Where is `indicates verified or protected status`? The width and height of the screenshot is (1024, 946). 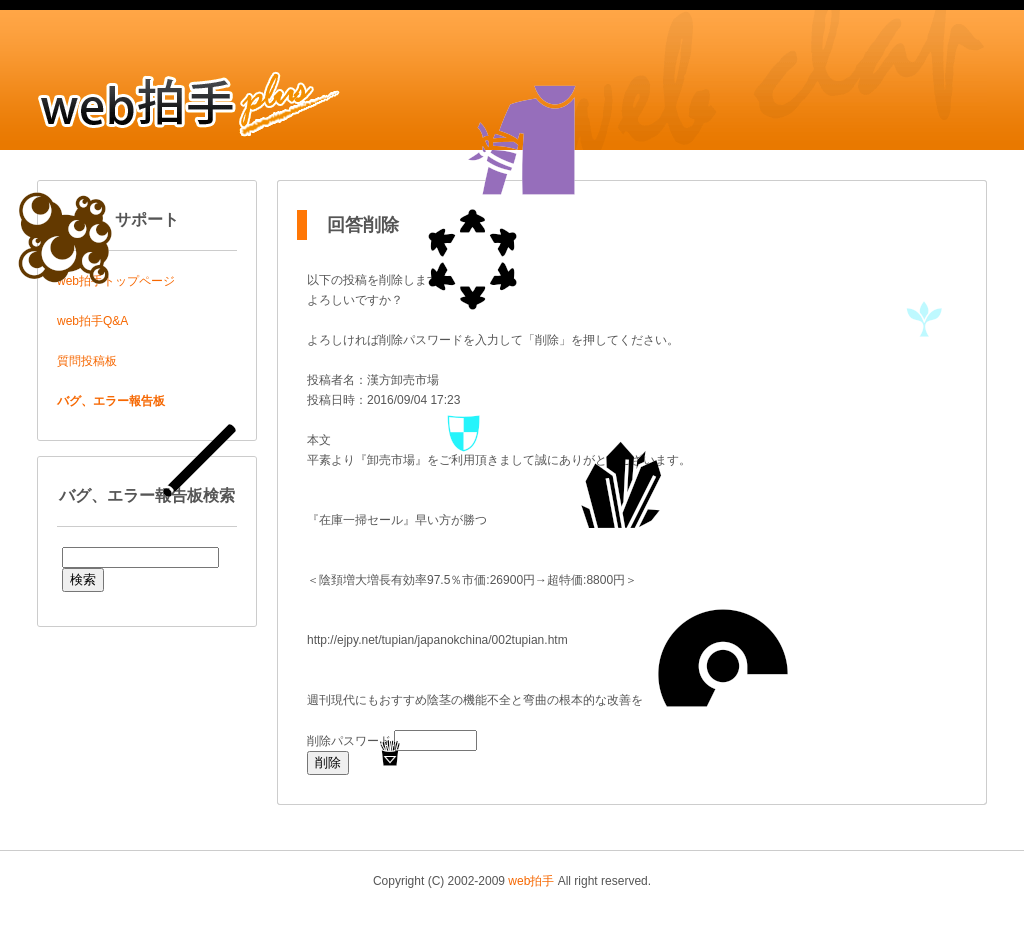 indicates verified or protected status is located at coordinates (463, 433).